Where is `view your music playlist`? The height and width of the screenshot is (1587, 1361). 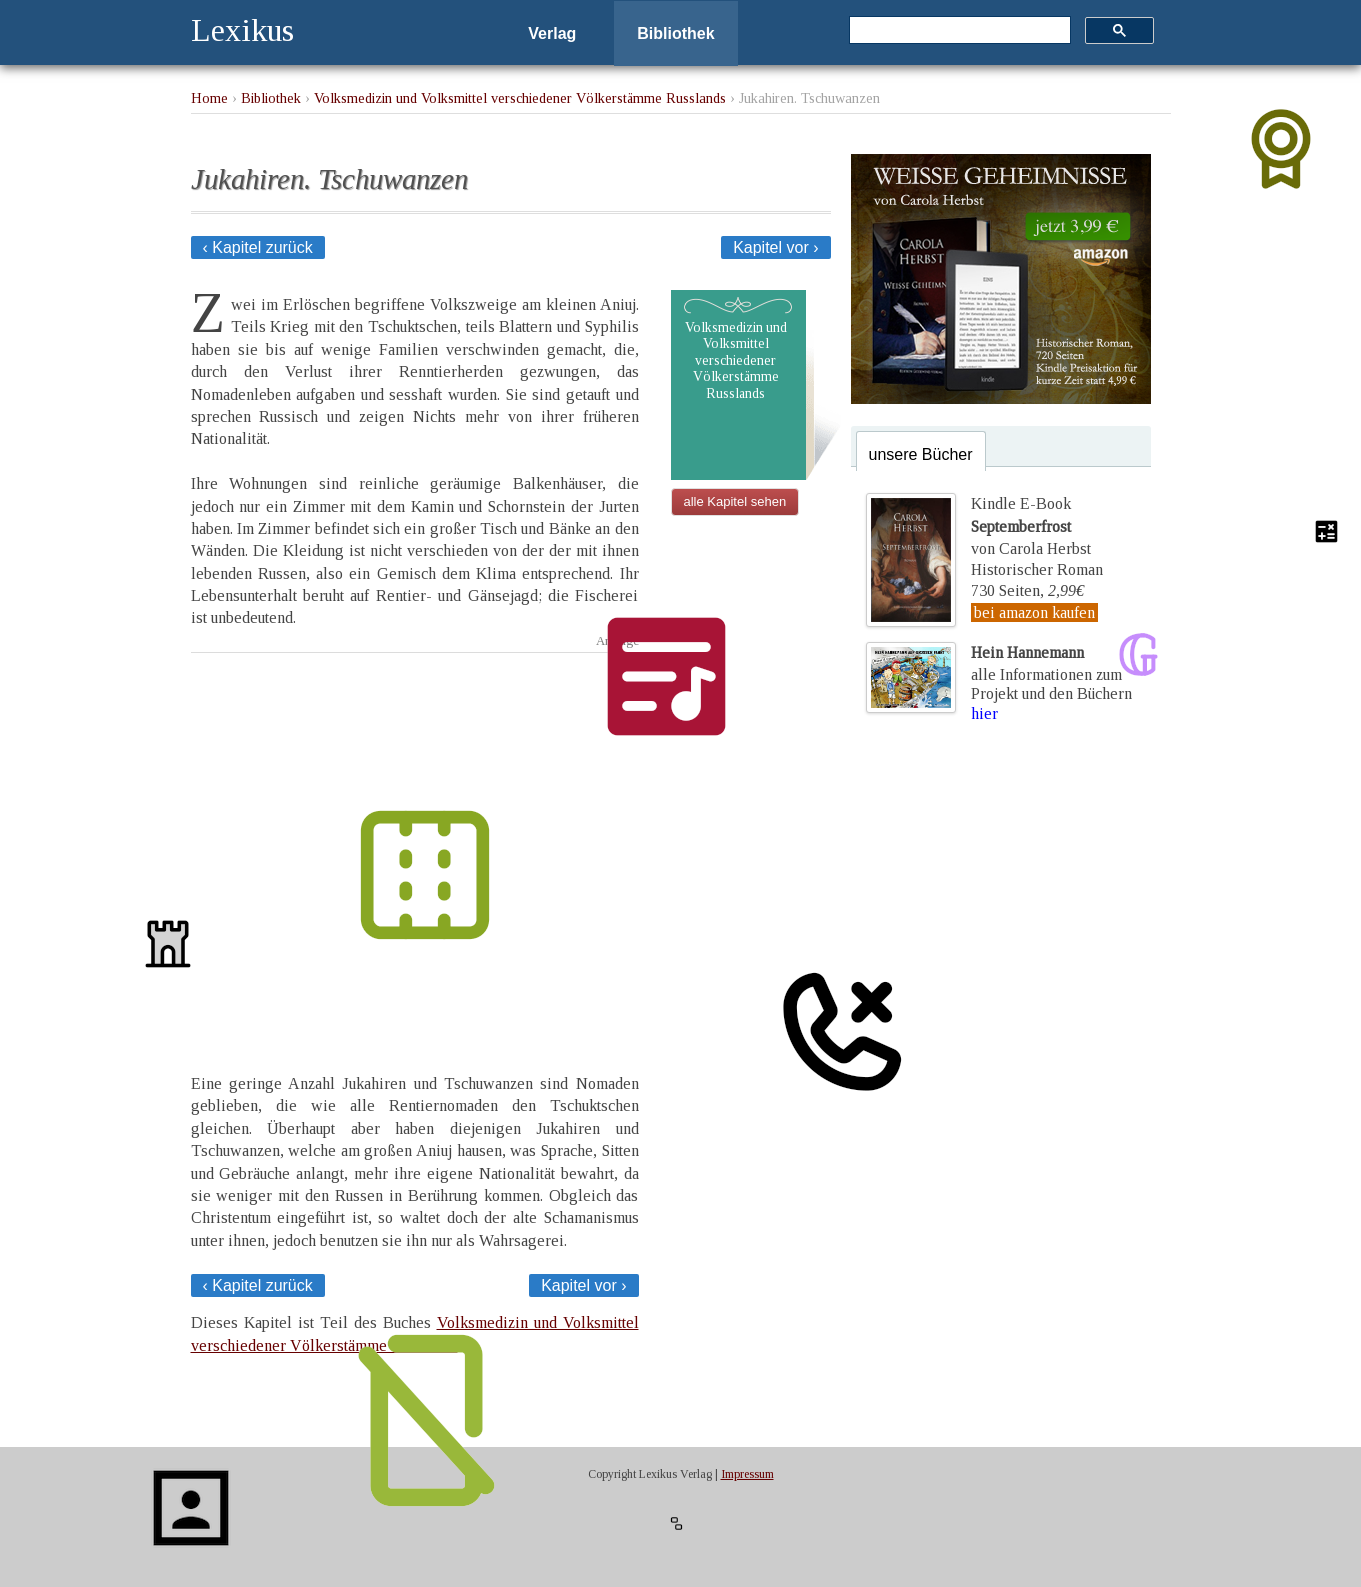
view your music playlist is located at coordinates (666, 676).